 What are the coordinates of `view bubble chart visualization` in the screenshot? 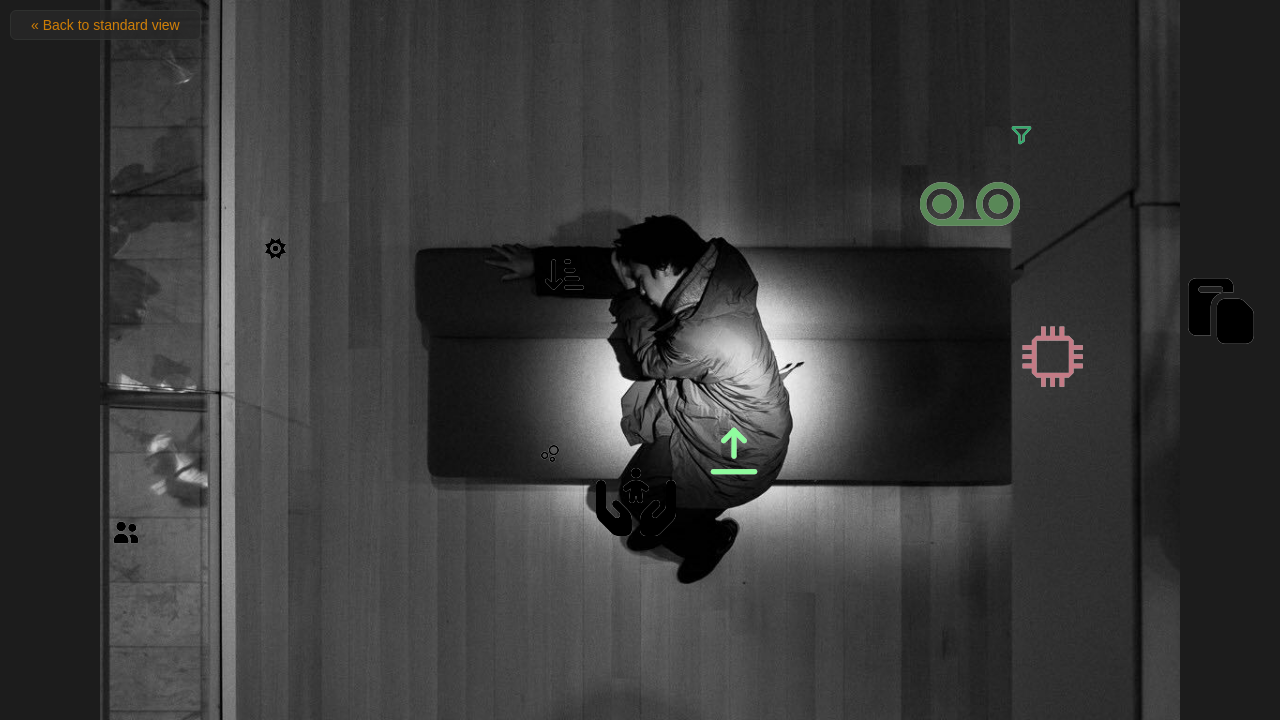 It's located at (549, 453).